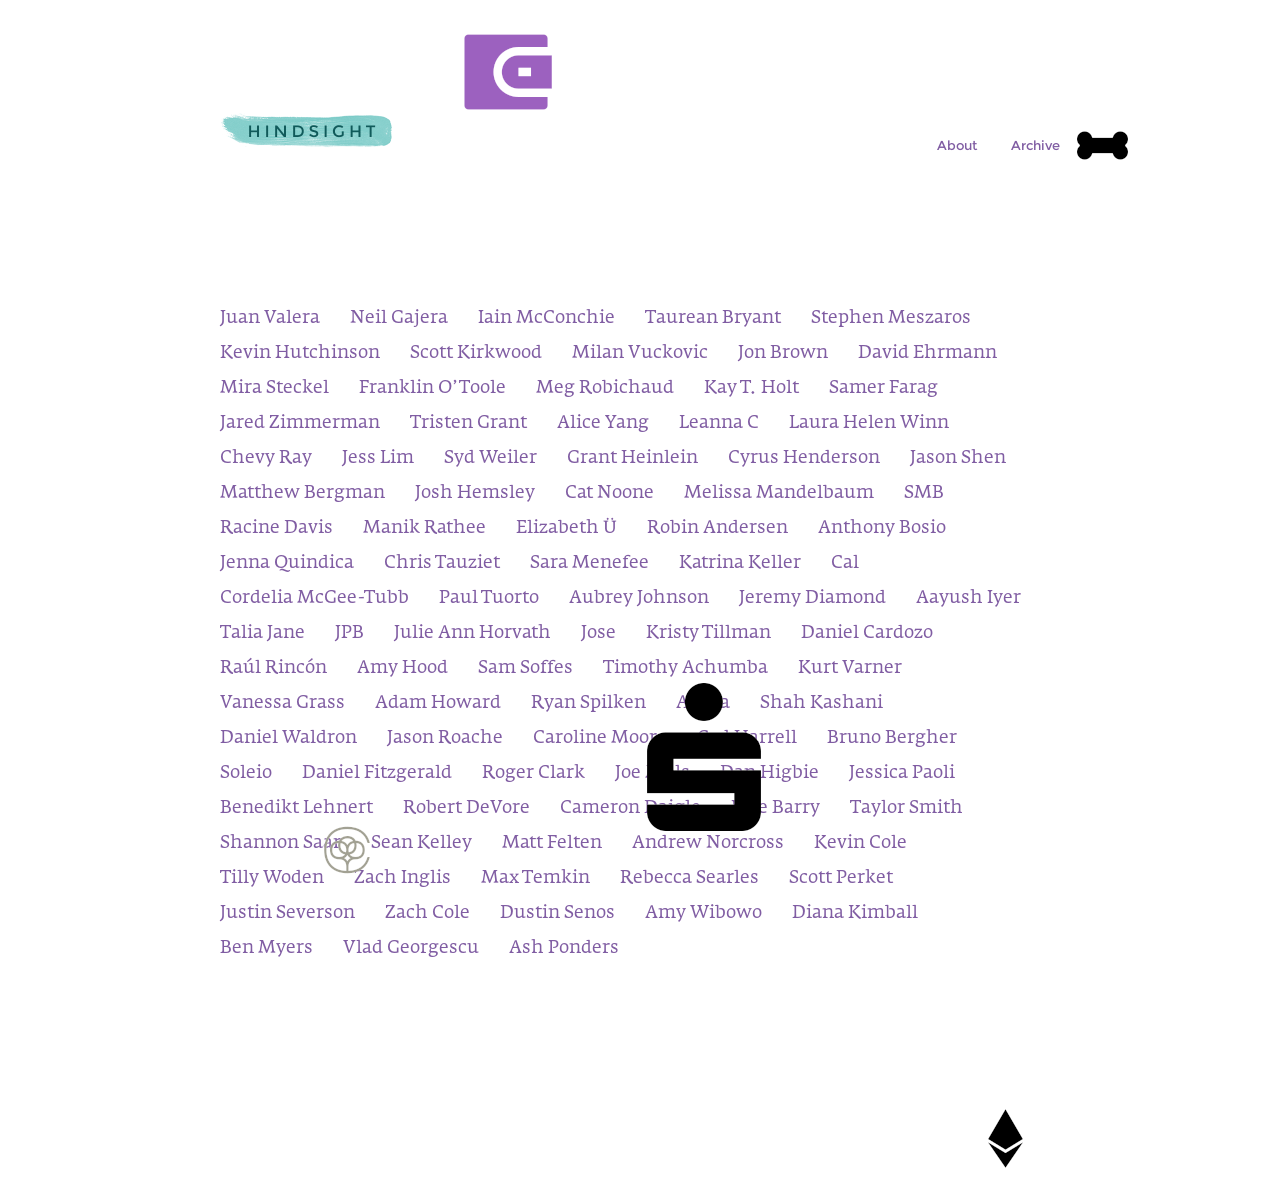 The height and width of the screenshot is (1180, 1280). Describe the element at coordinates (506, 72) in the screenshot. I see `access your wallet or payment methods` at that location.